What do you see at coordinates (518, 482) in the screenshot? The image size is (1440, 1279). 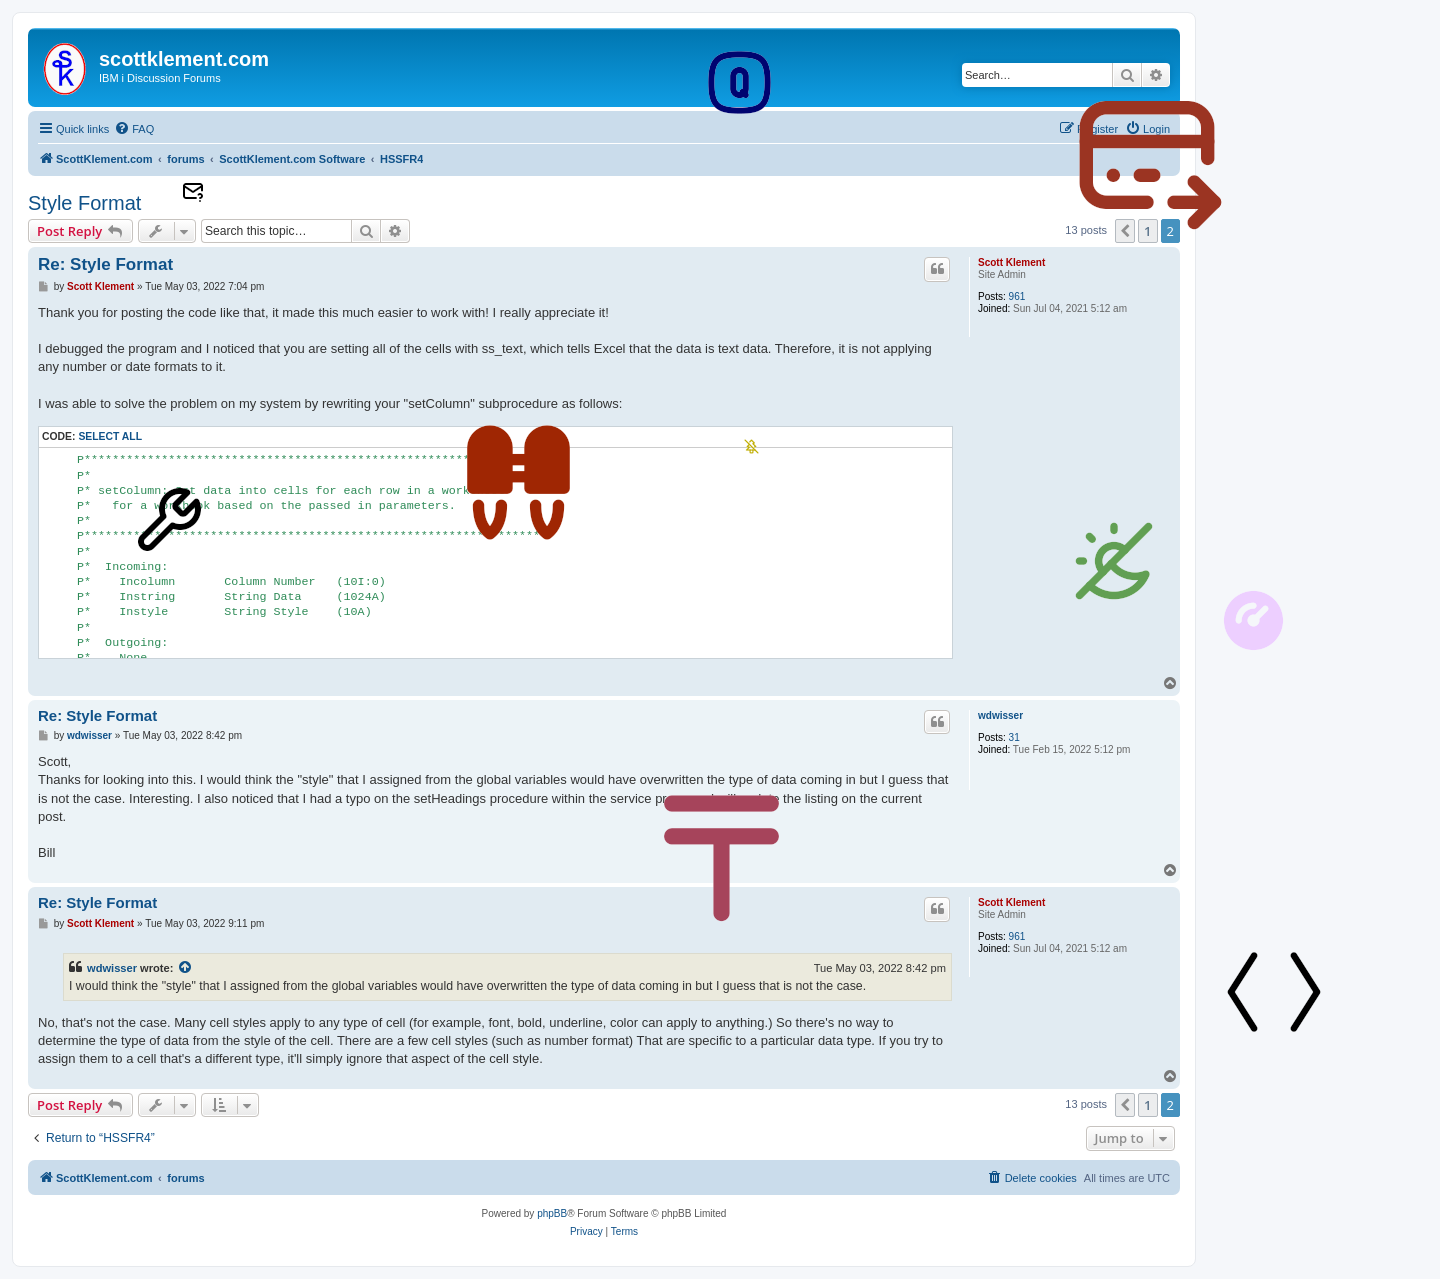 I see `activate boost or turbo mode` at bounding box center [518, 482].